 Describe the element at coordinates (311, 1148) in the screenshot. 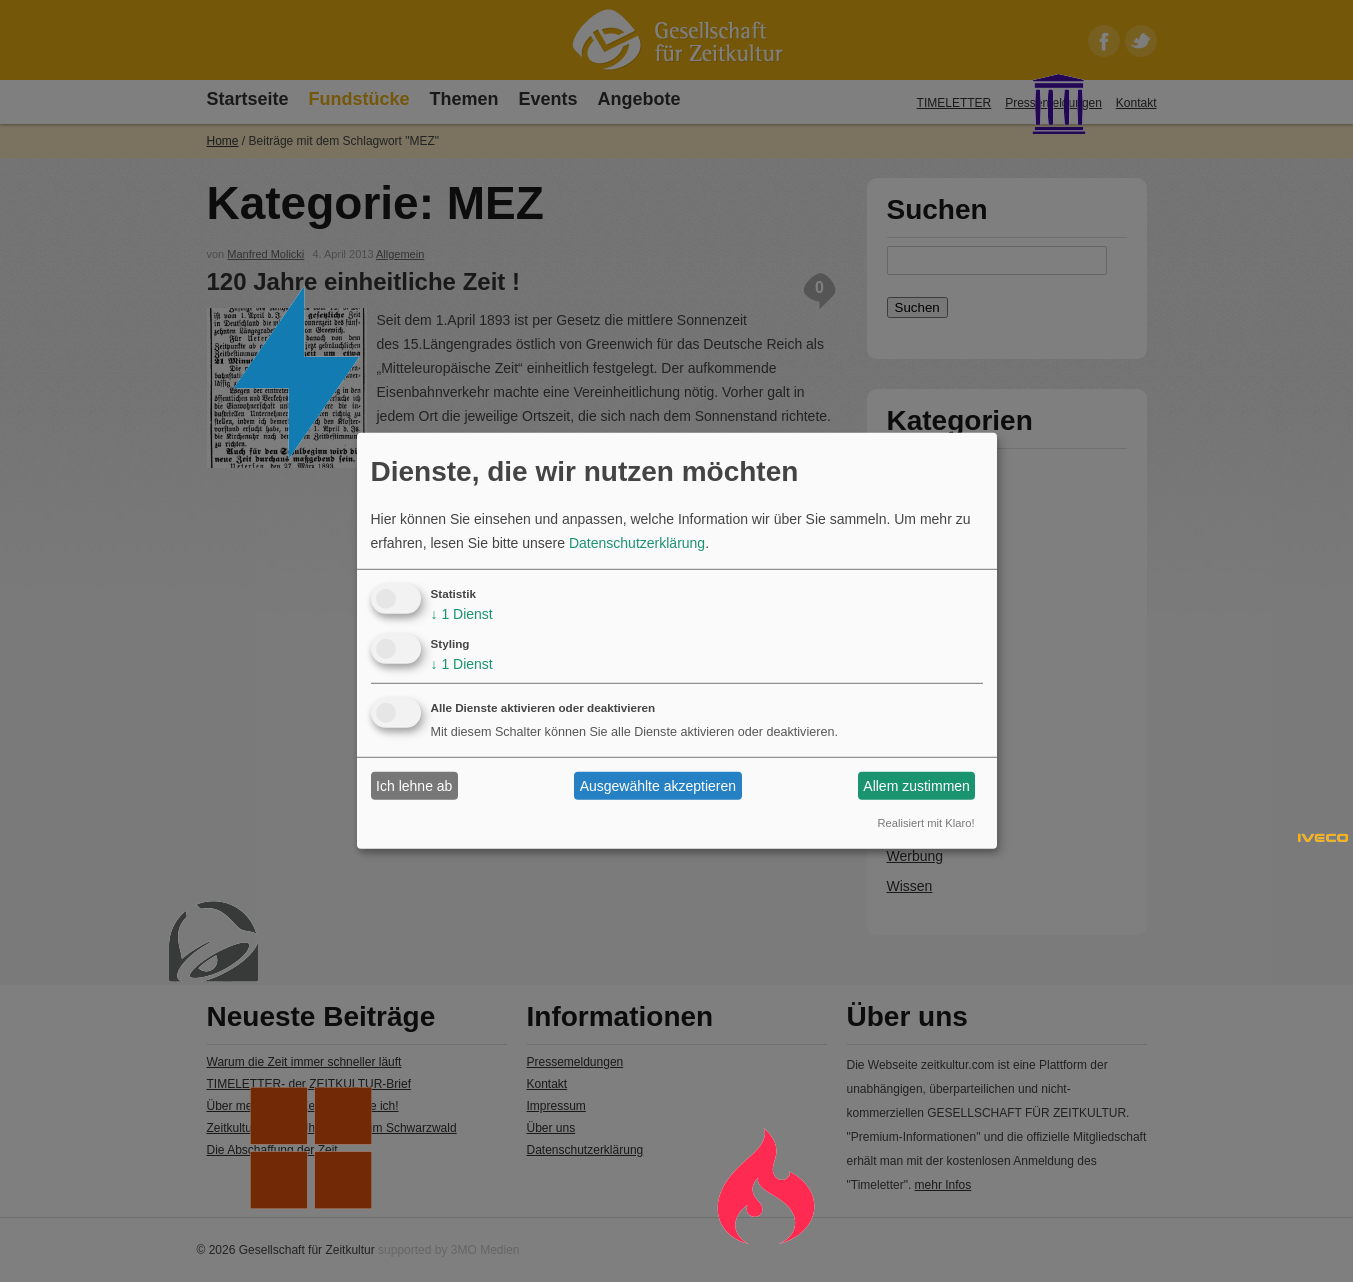

I see `sign in with microsoft account` at that location.